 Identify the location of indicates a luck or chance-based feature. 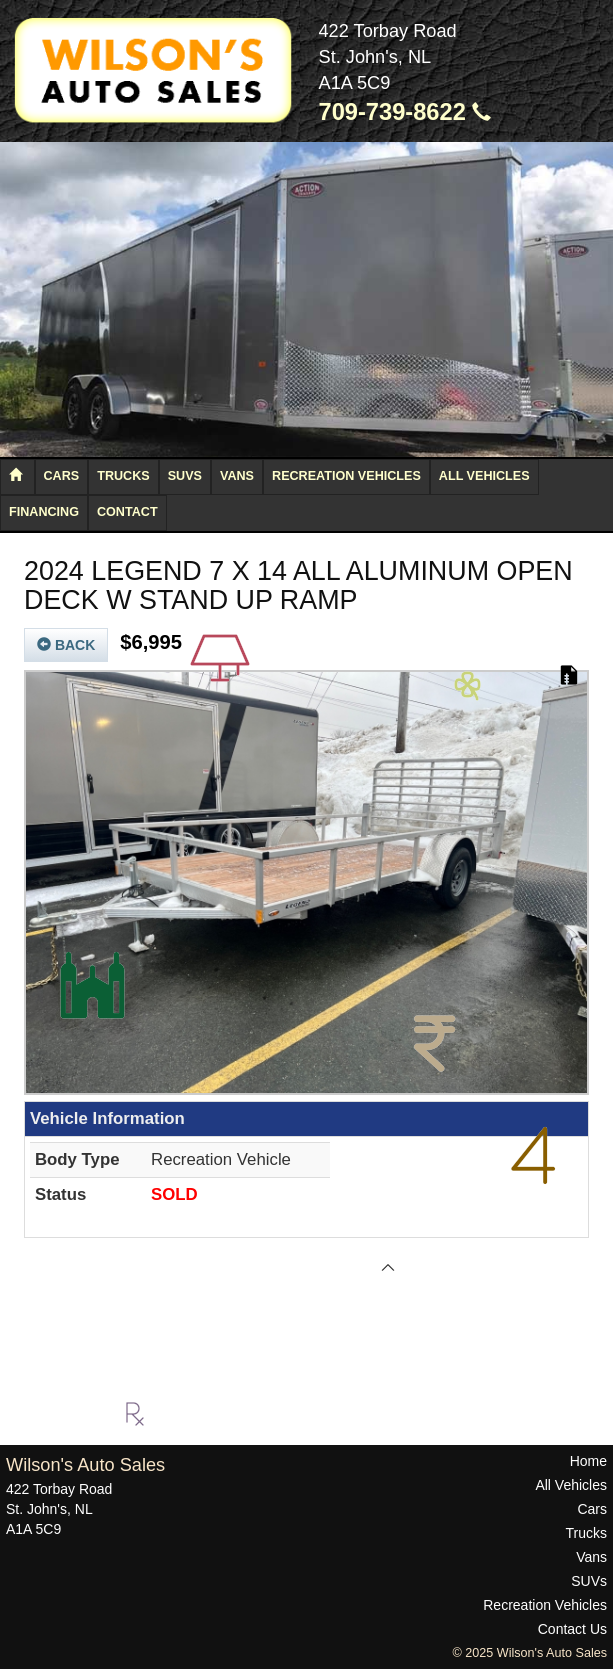
(467, 685).